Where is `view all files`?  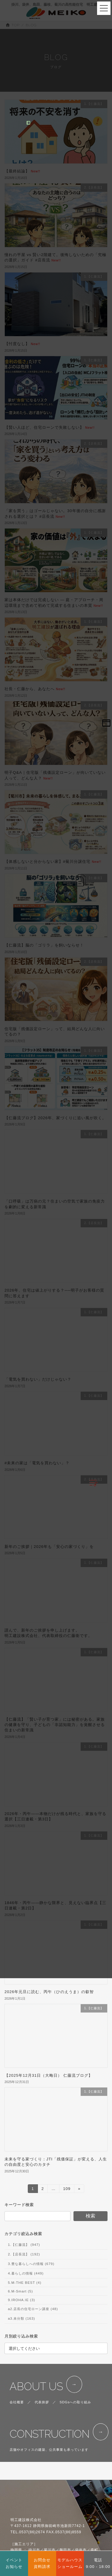 view all files is located at coordinates (81, 880).